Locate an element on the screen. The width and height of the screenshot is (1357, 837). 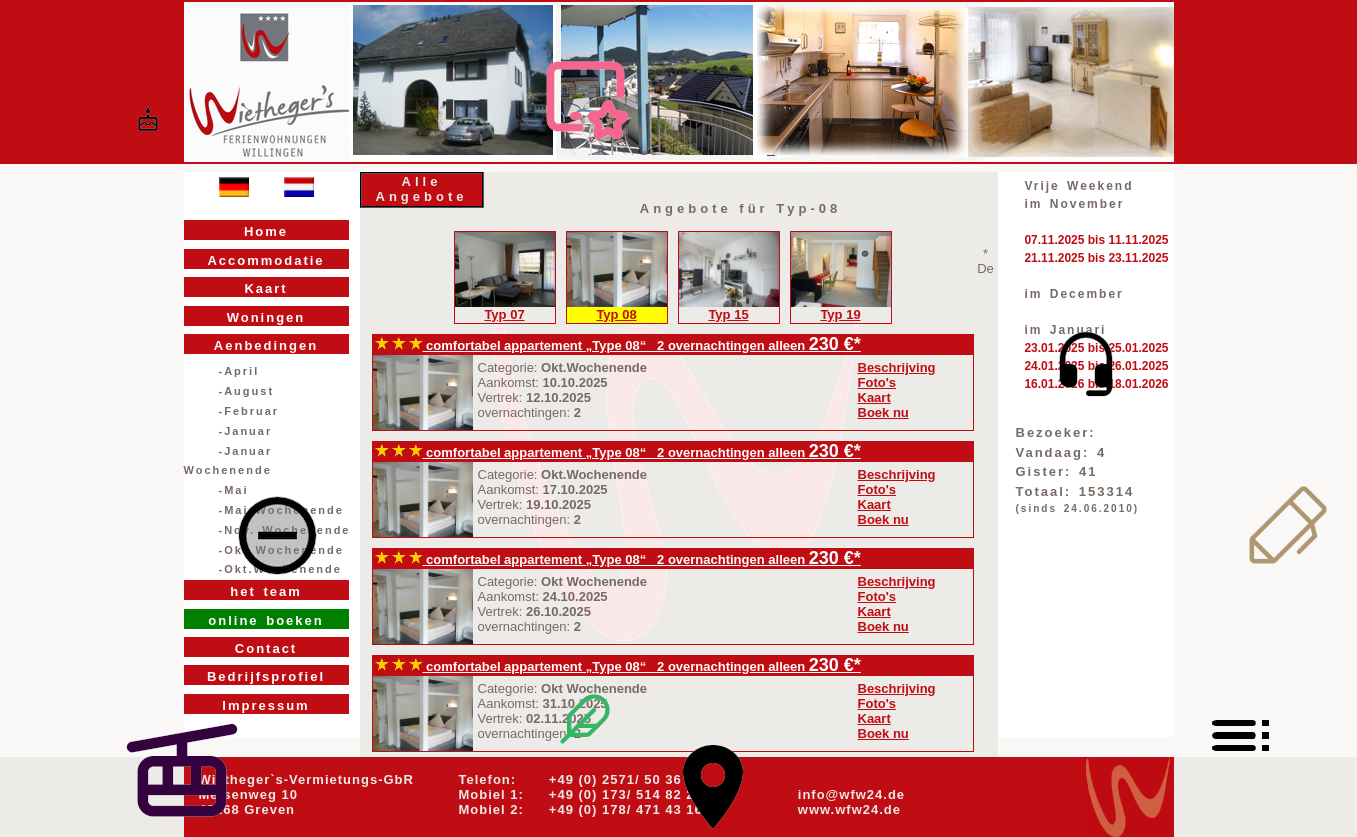
view current location on map is located at coordinates (713, 787).